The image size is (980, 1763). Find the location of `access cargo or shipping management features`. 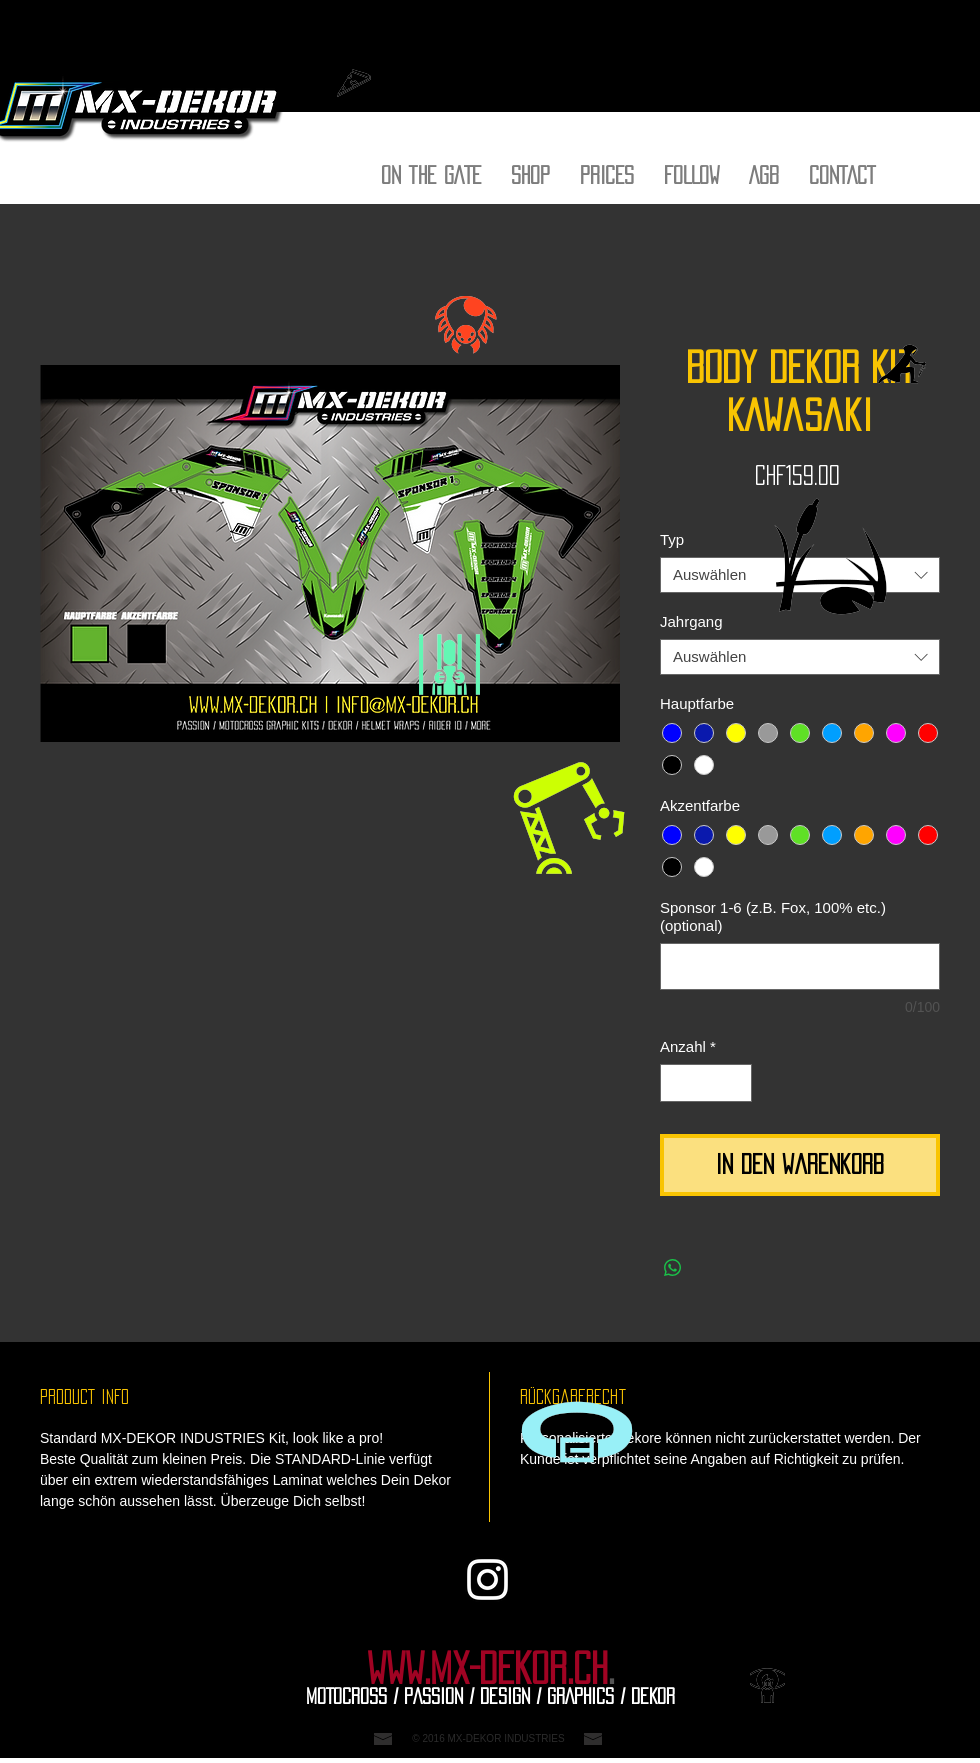

access cargo or shipping management features is located at coordinates (569, 818).